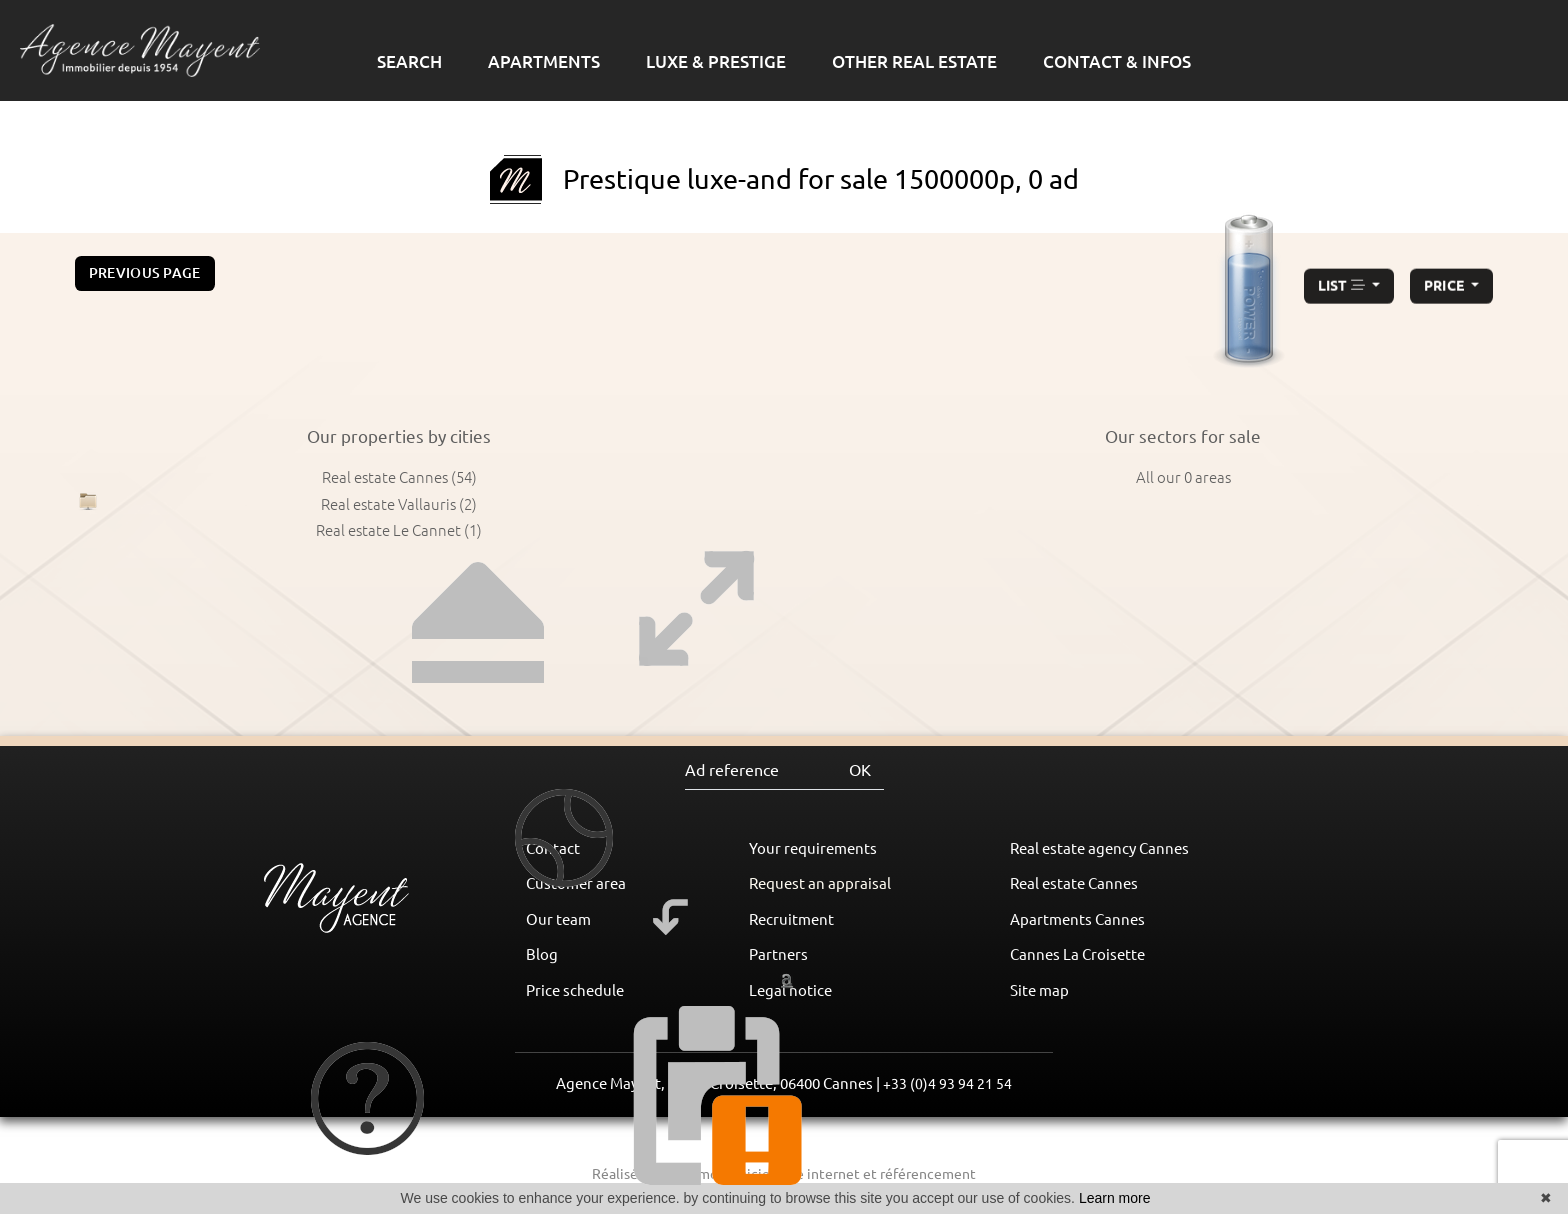 This screenshot has width=1568, height=1214. Describe the element at coordinates (478, 628) in the screenshot. I see `eject disc or removable media` at that location.